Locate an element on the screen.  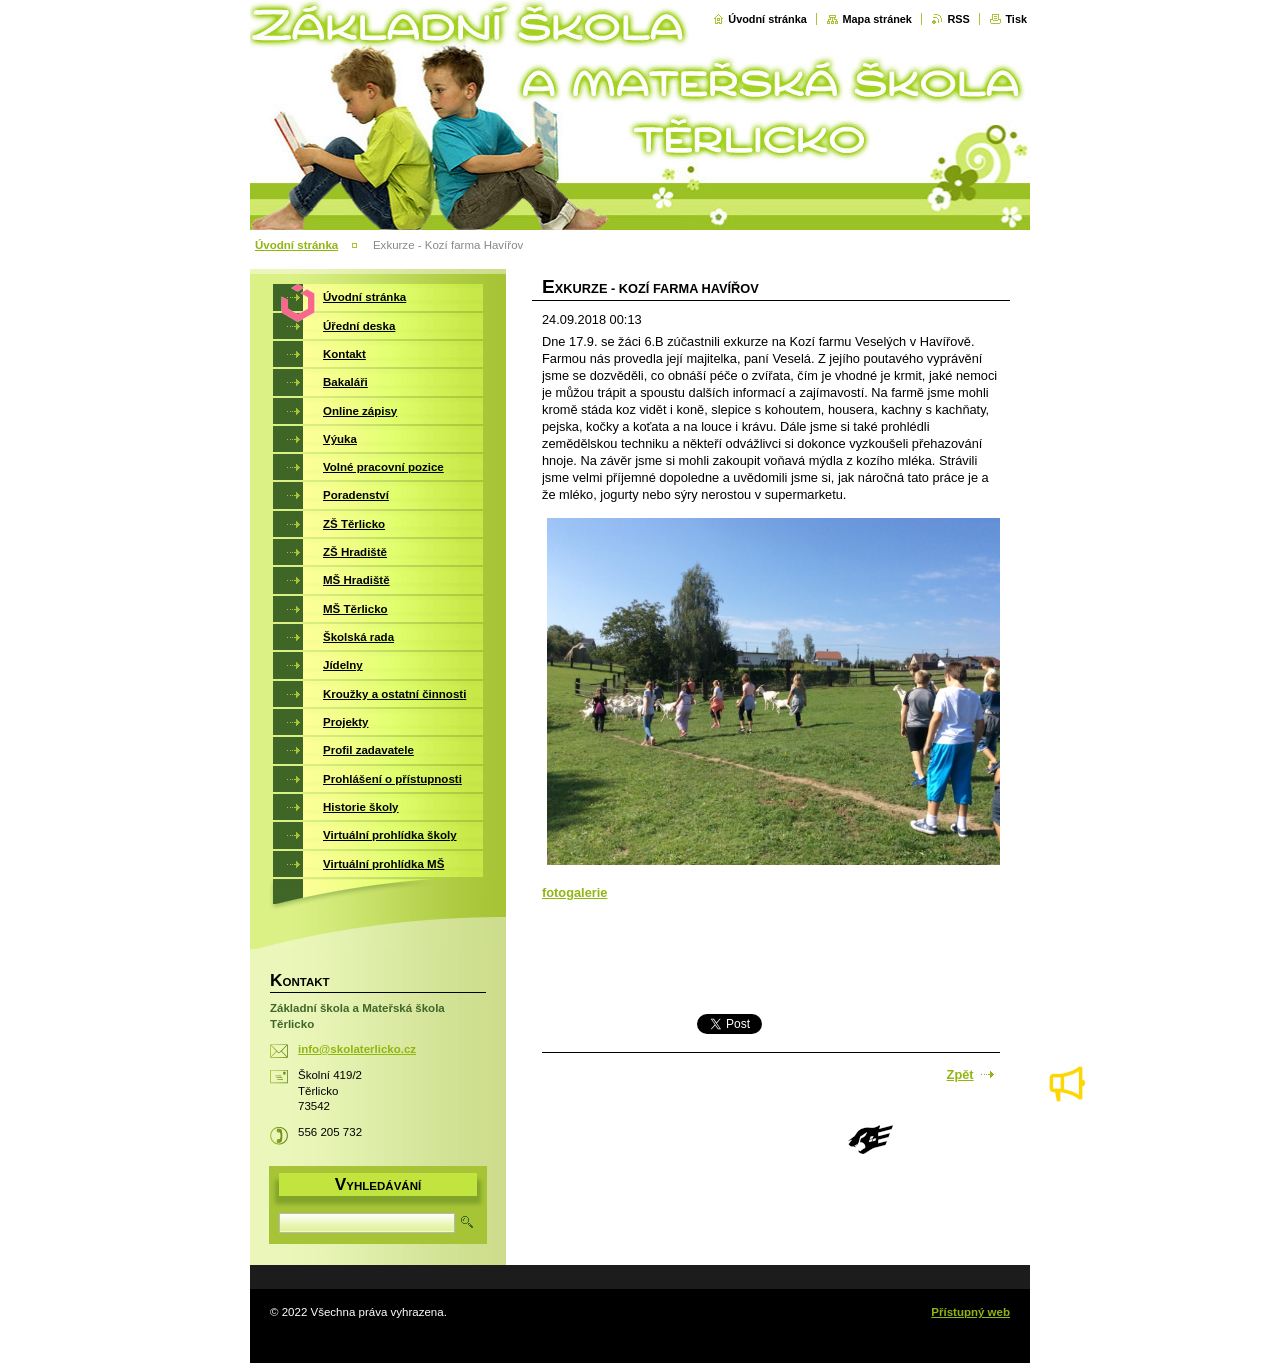
UIkit framework logo is located at coordinates (298, 303).